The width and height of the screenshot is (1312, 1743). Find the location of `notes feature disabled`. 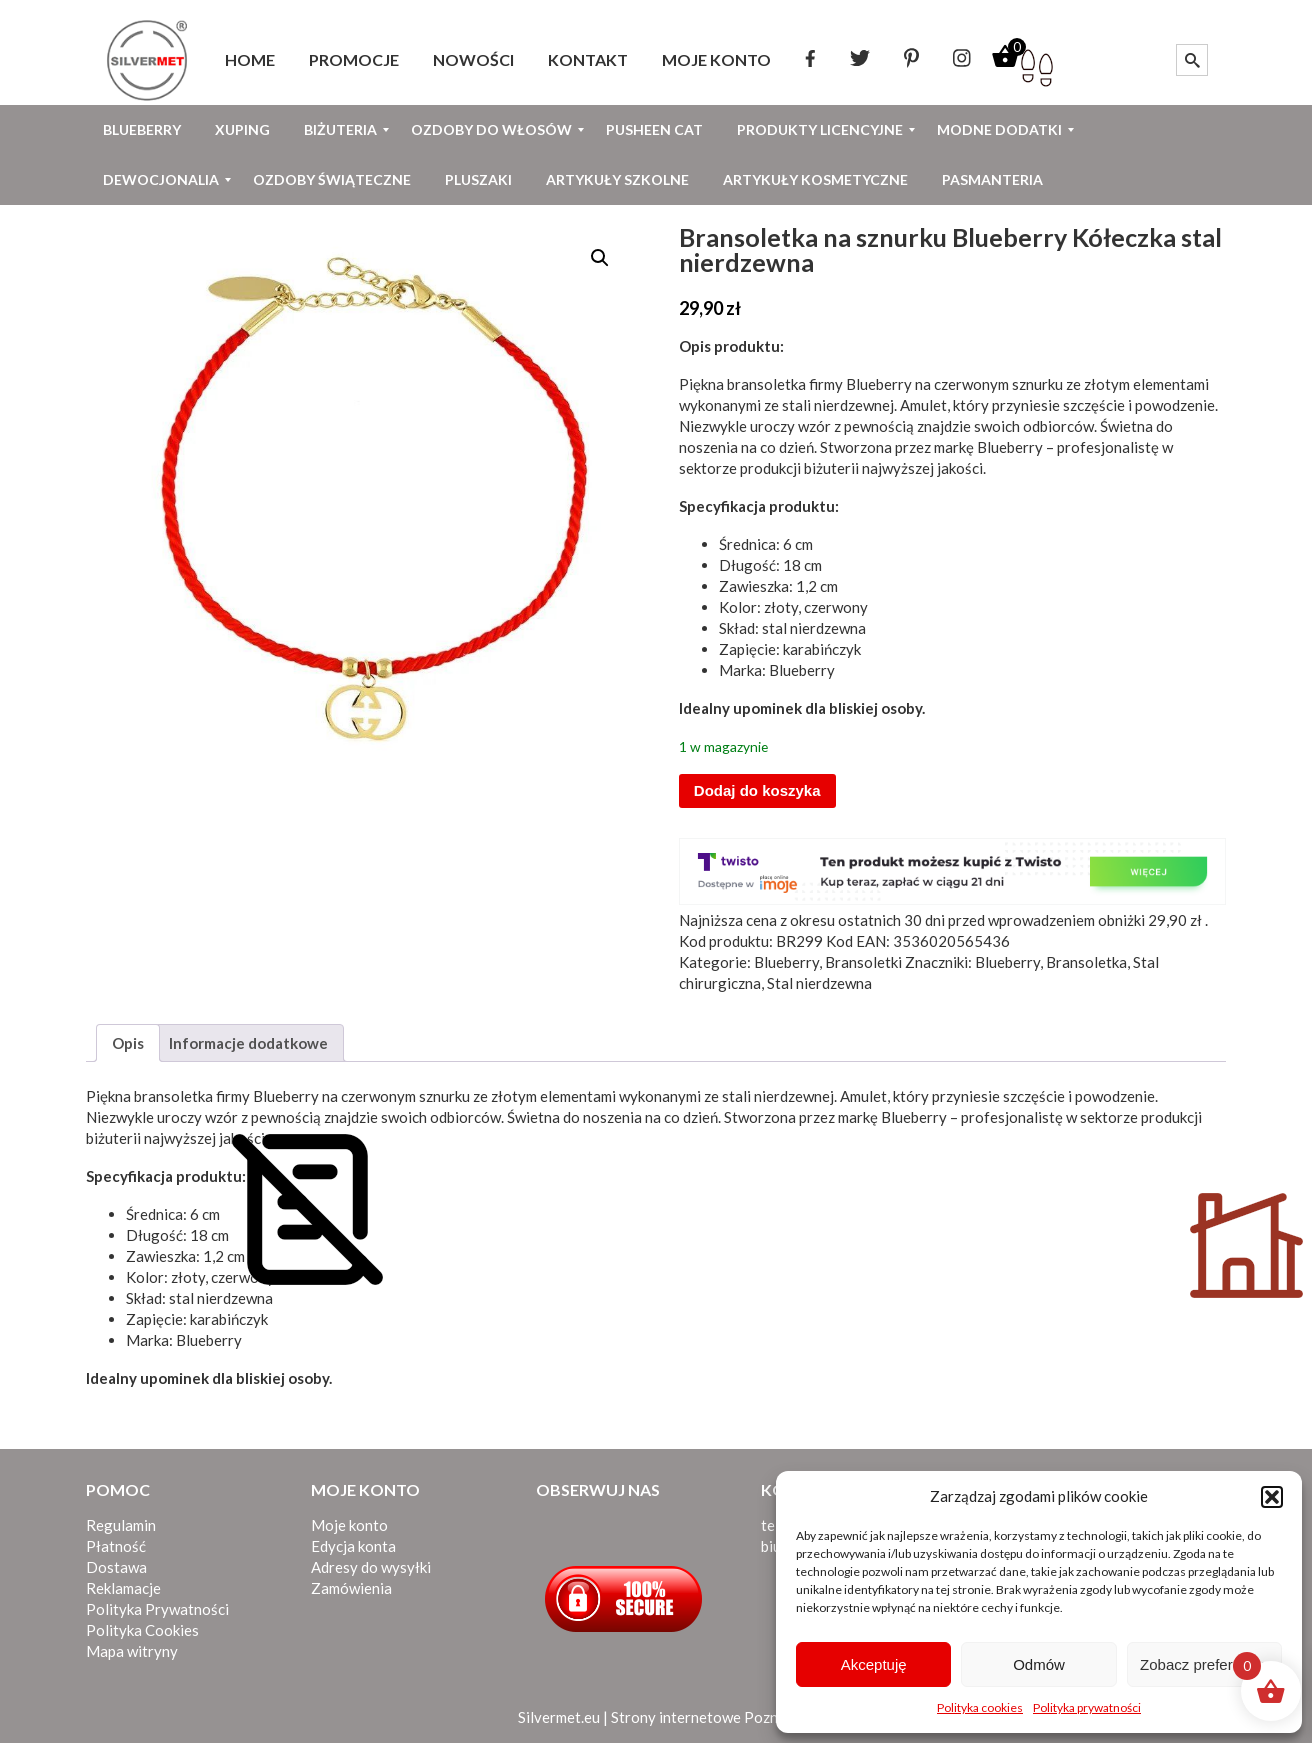

notes feature disabled is located at coordinates (307, 1209).